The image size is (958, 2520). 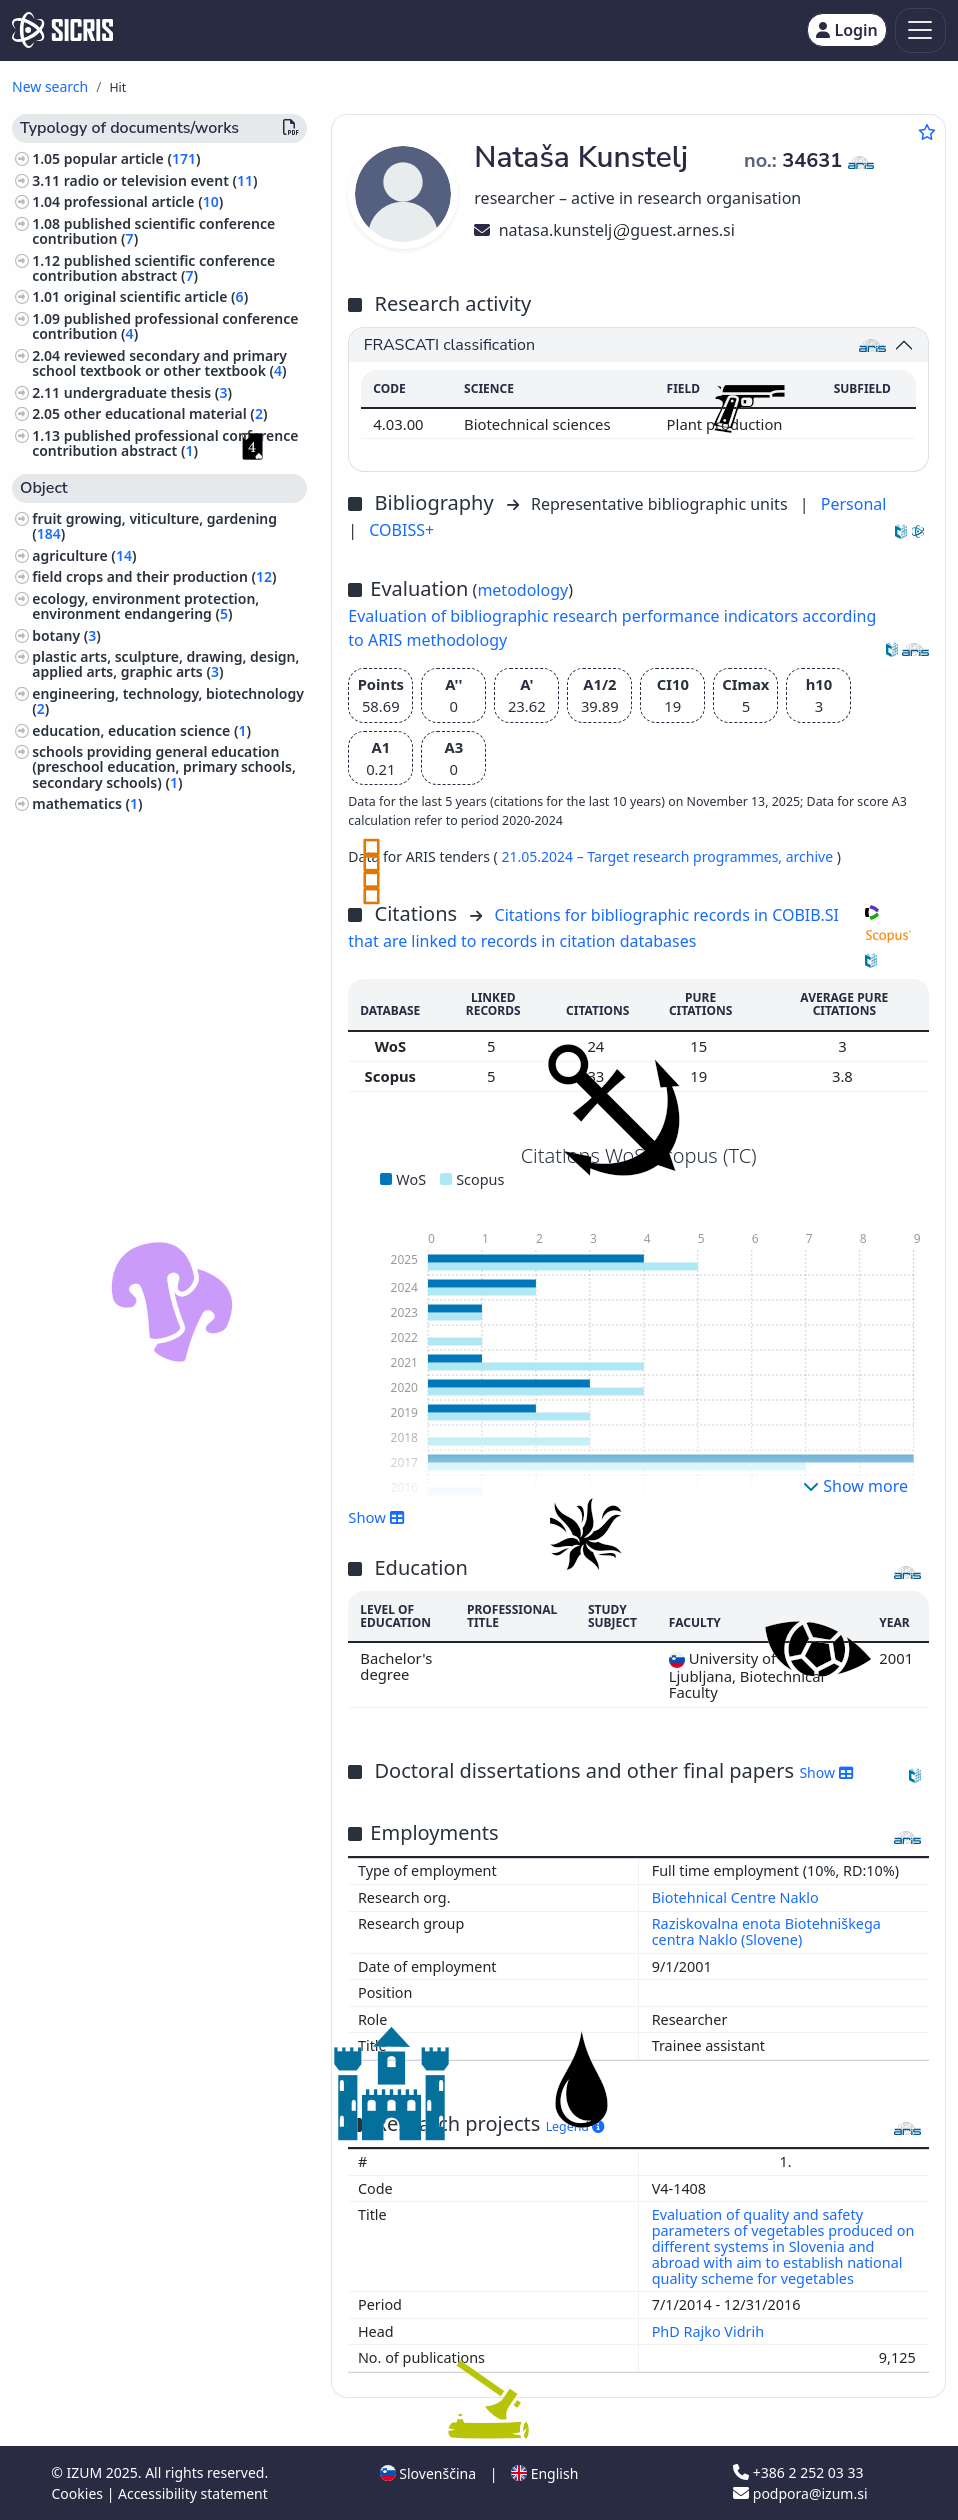 I want to click on select handgun weapon in game inventory, so click(x=749, y=409).